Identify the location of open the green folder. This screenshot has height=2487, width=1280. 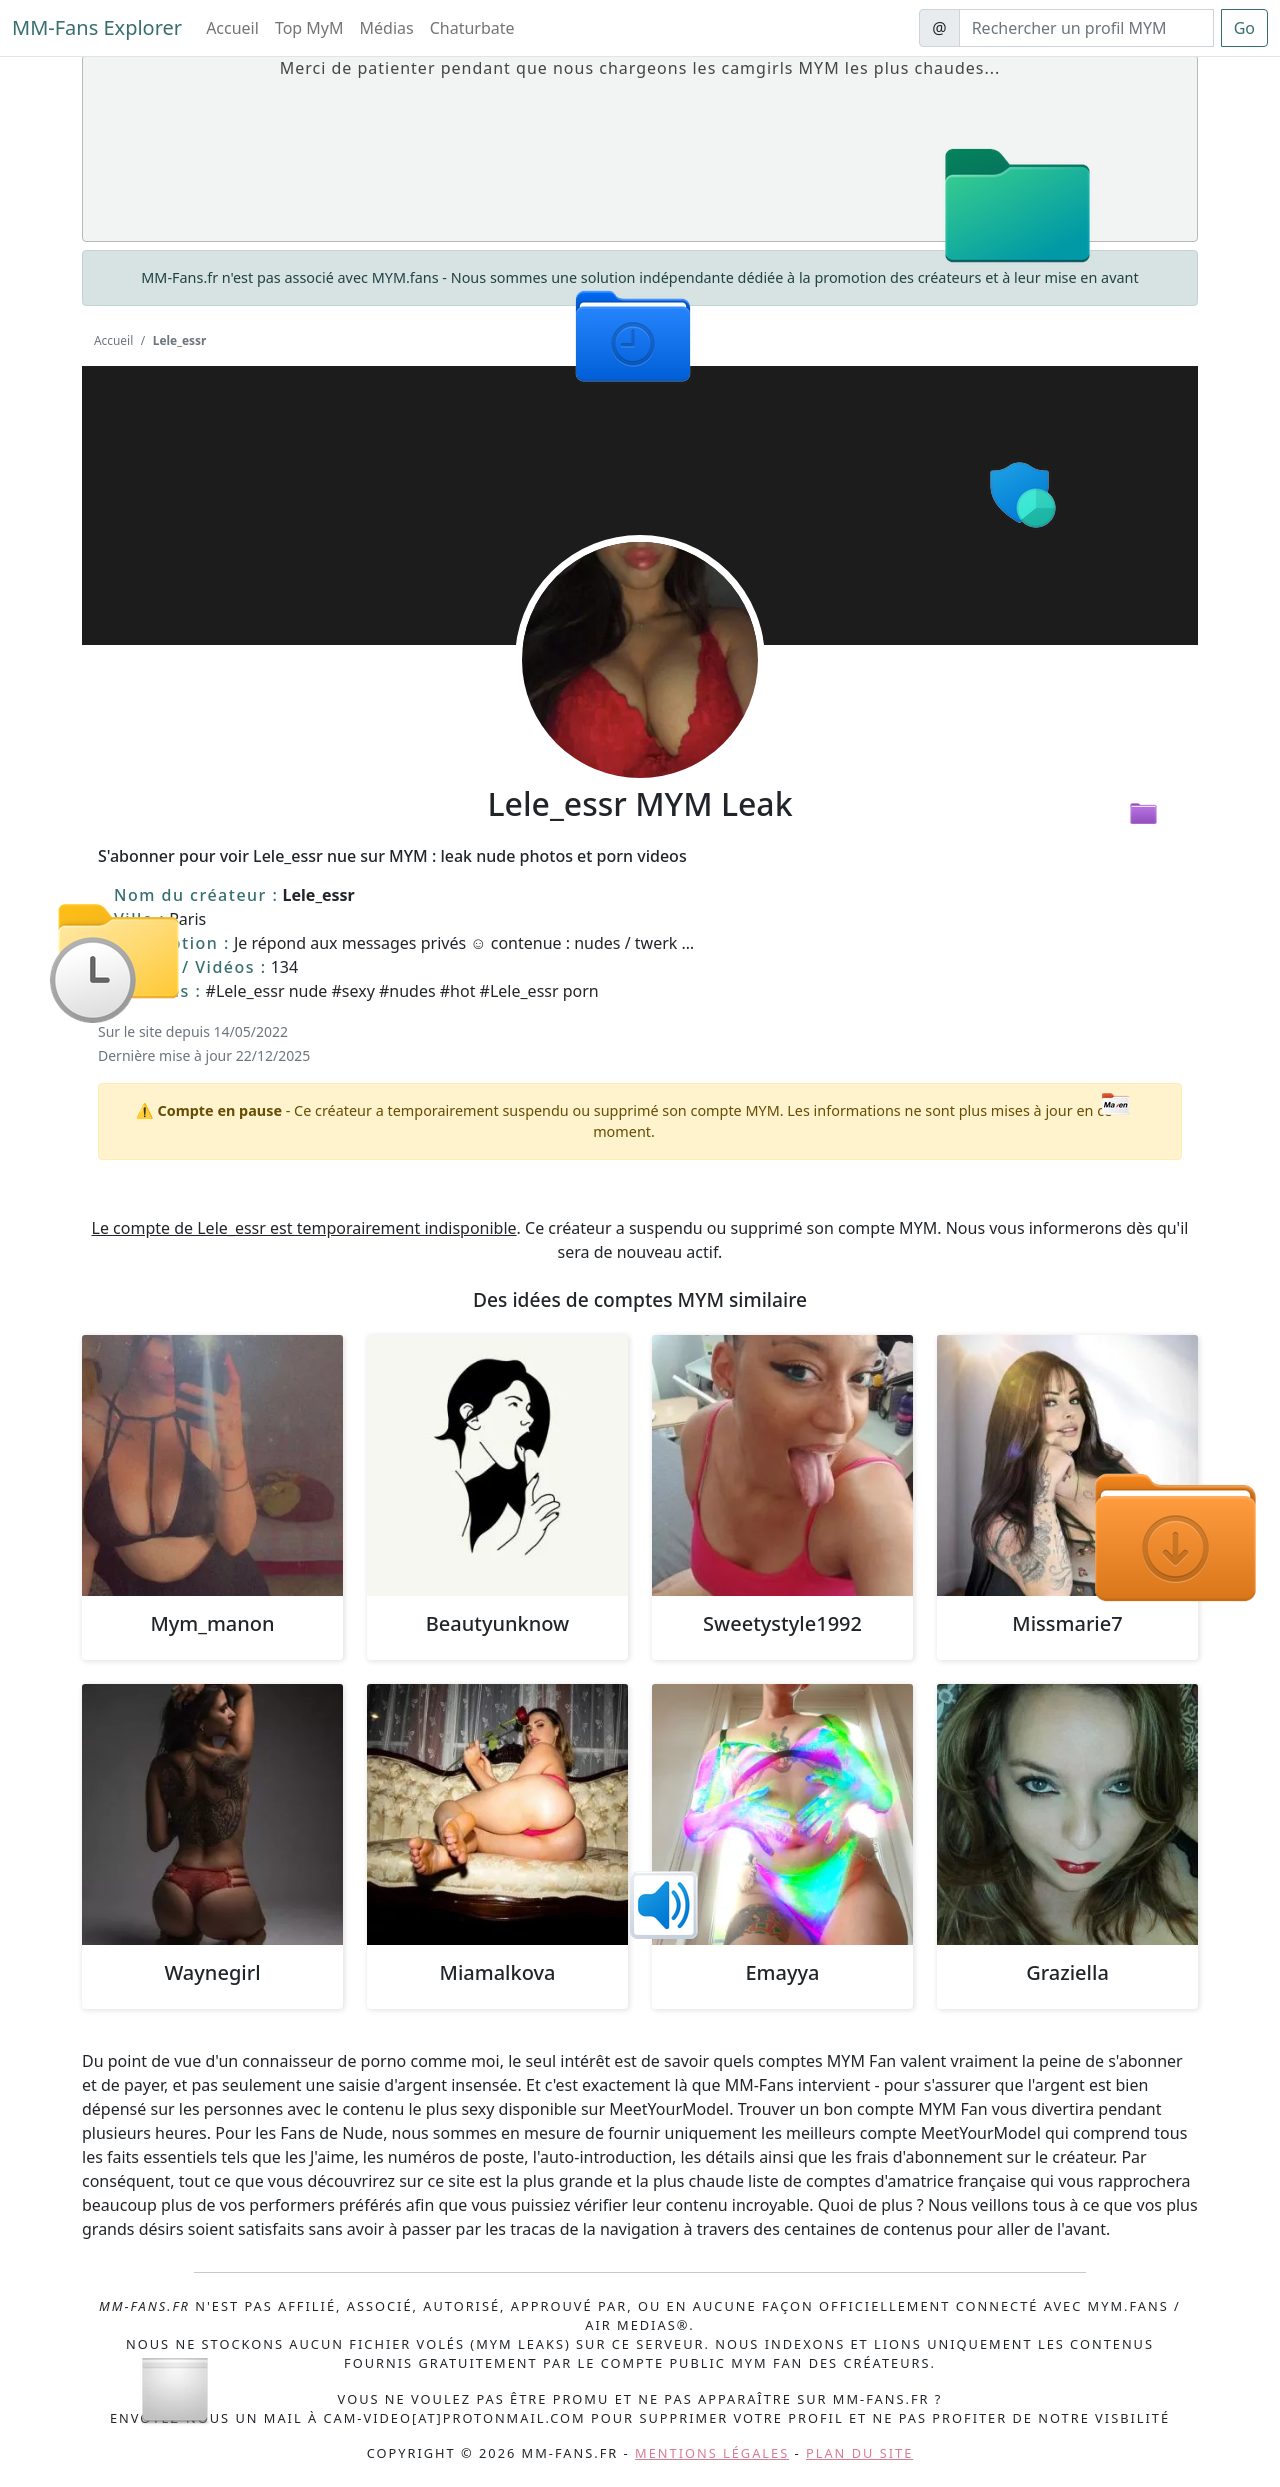
(1017, 209).